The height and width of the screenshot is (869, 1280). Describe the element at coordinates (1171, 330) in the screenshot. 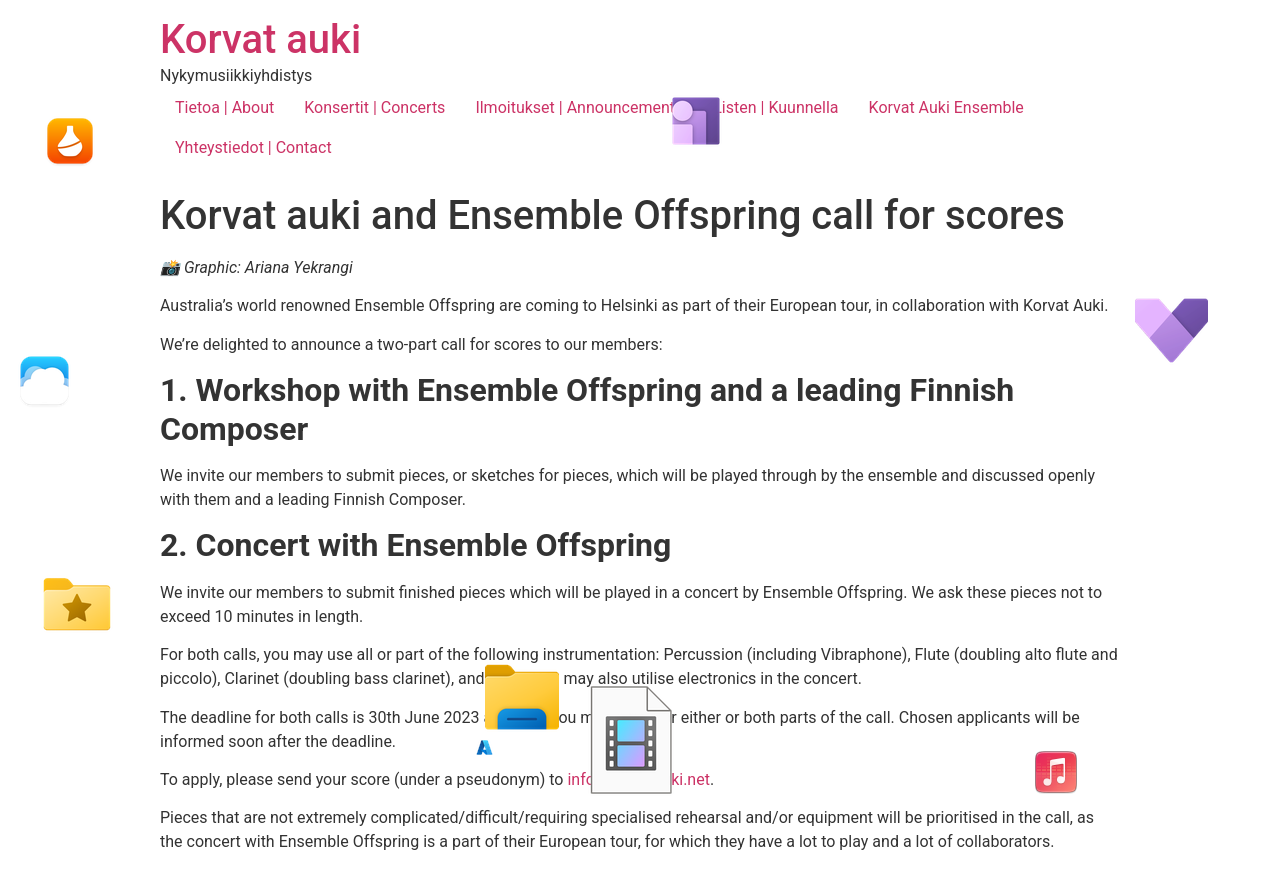

I see `open Microsoft Kaizala service app` at that location.